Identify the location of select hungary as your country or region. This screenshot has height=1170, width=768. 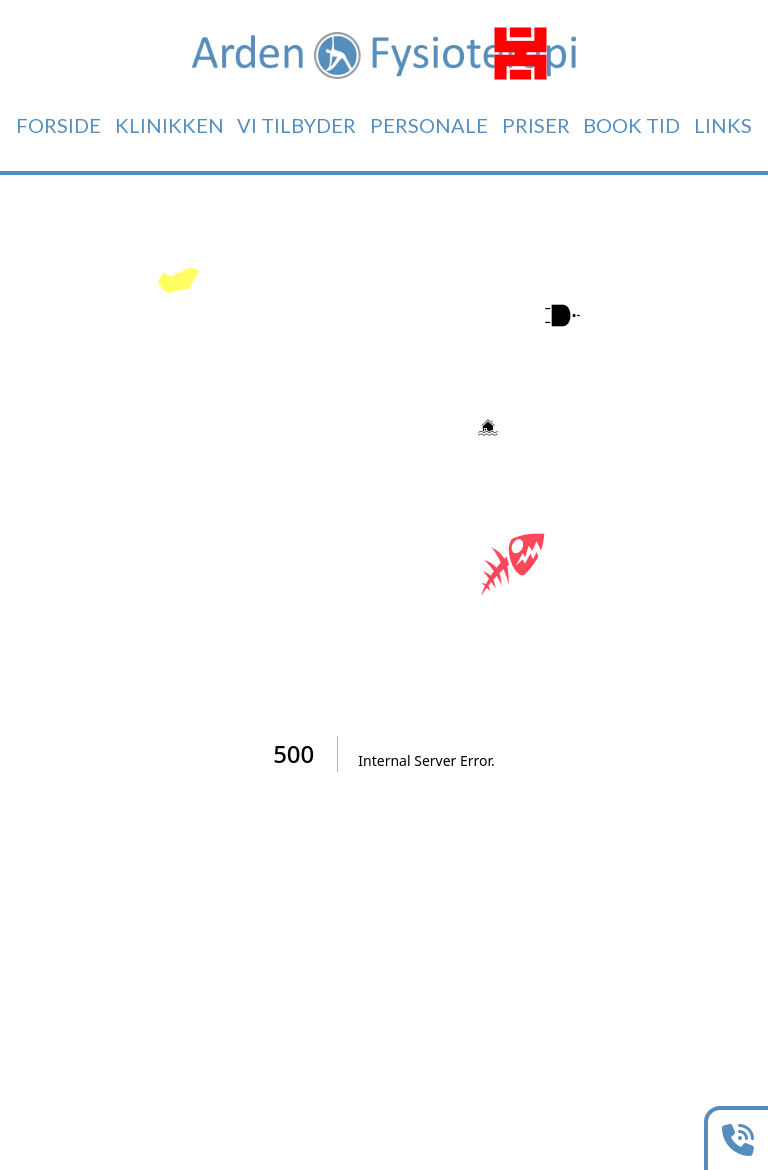
(178, 280).